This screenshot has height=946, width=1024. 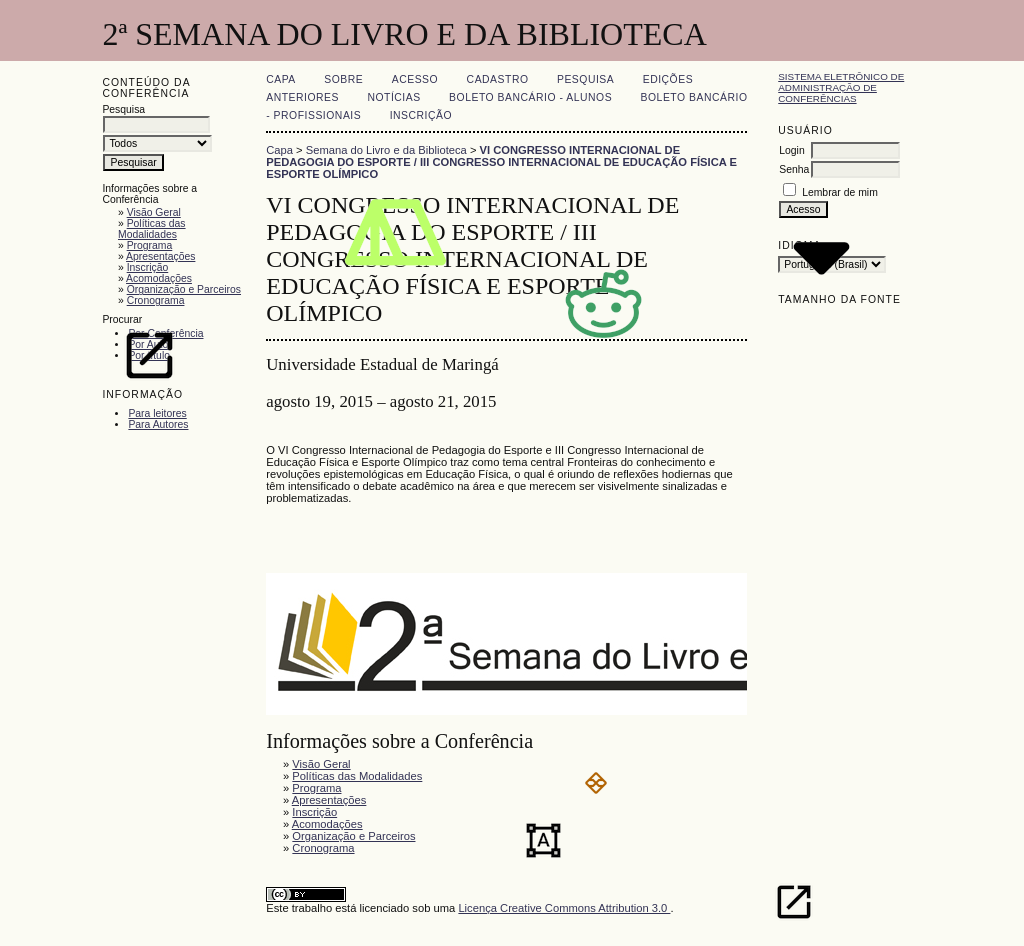 What do you see at coordinates (821, 237) in the screenshot?
I see `sort items in descending order` at bounding box center [821, 237].